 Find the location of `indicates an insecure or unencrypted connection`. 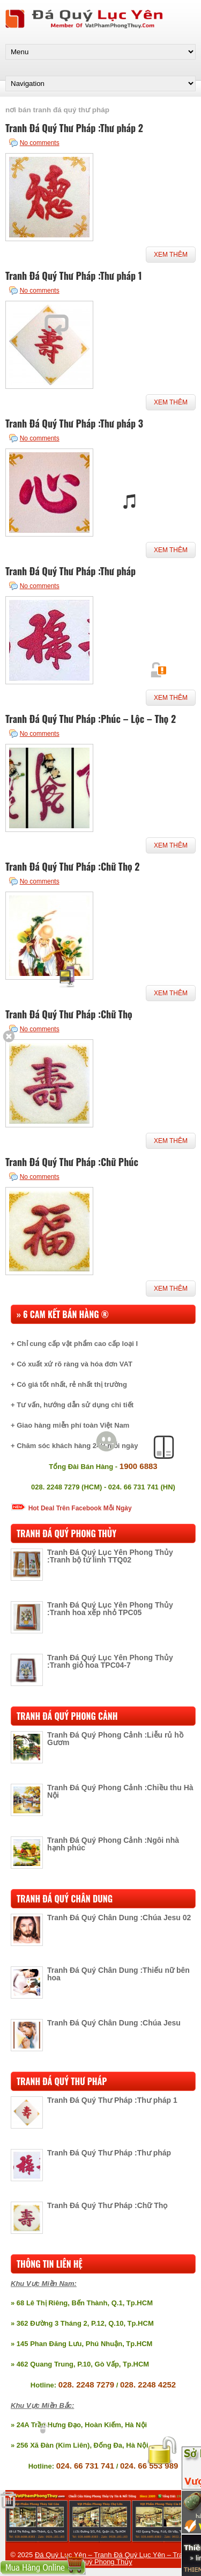

indicates an insecure or unencrypted connection is located at coordinates (158, 670).